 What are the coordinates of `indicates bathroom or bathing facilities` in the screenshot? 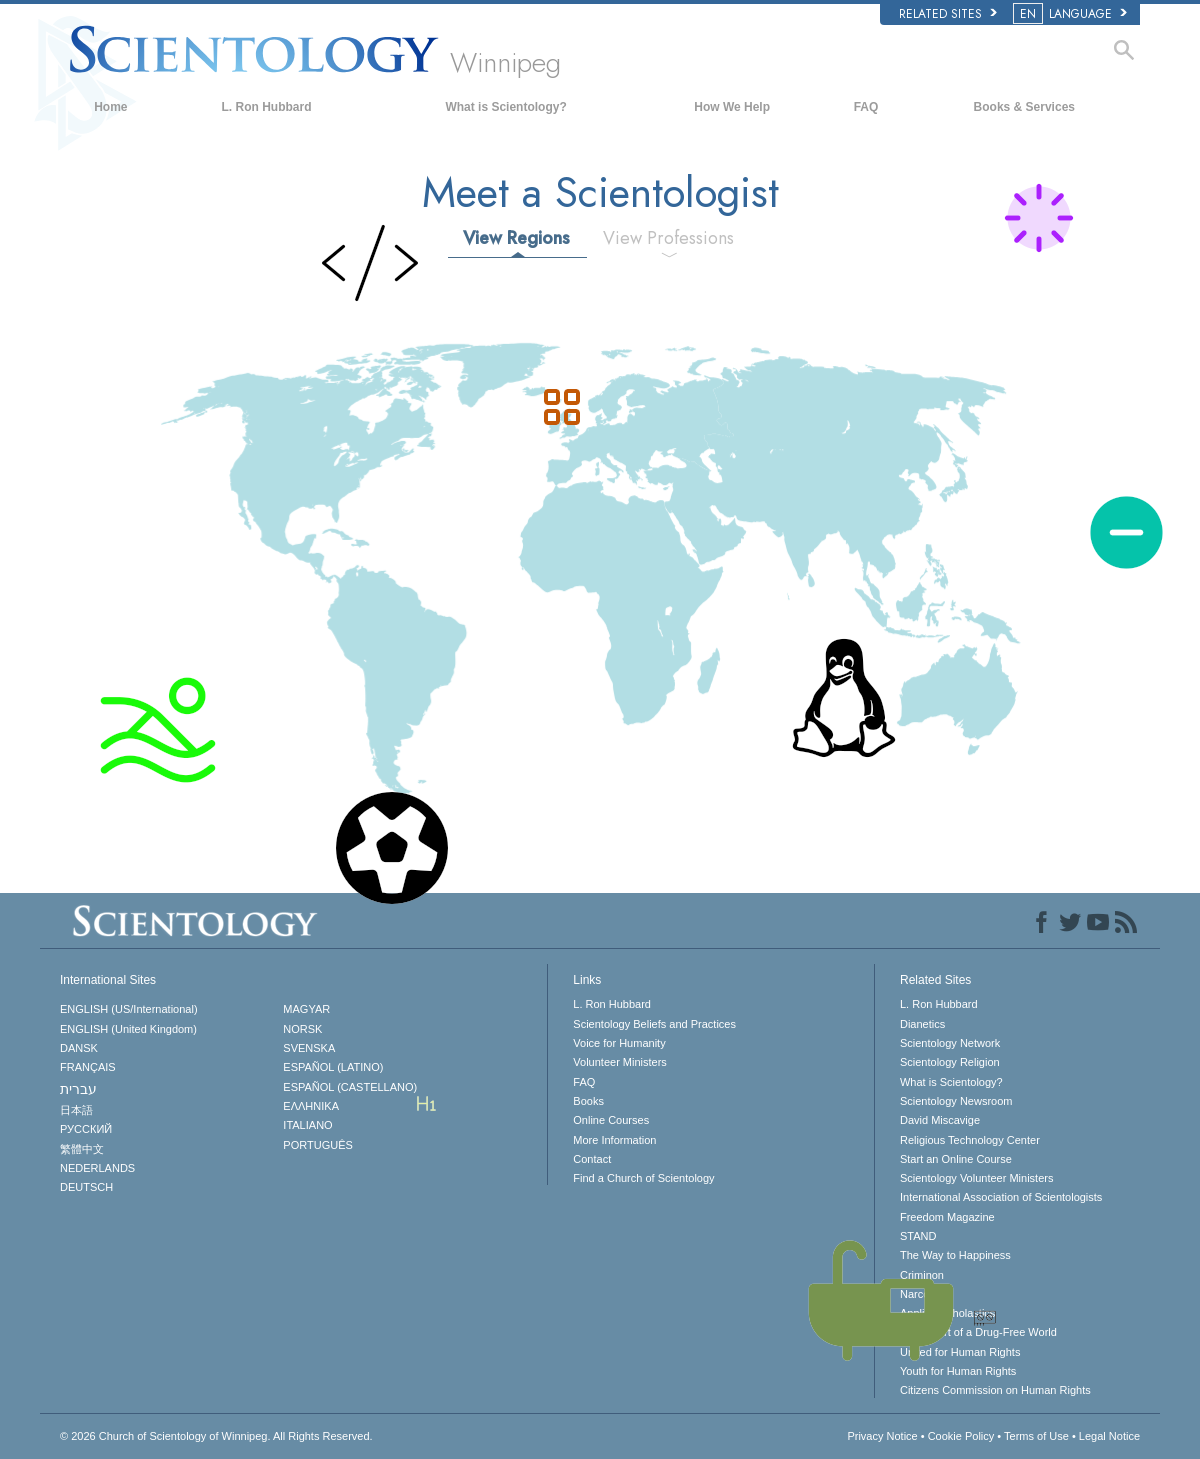 It's located at (881, 1303).